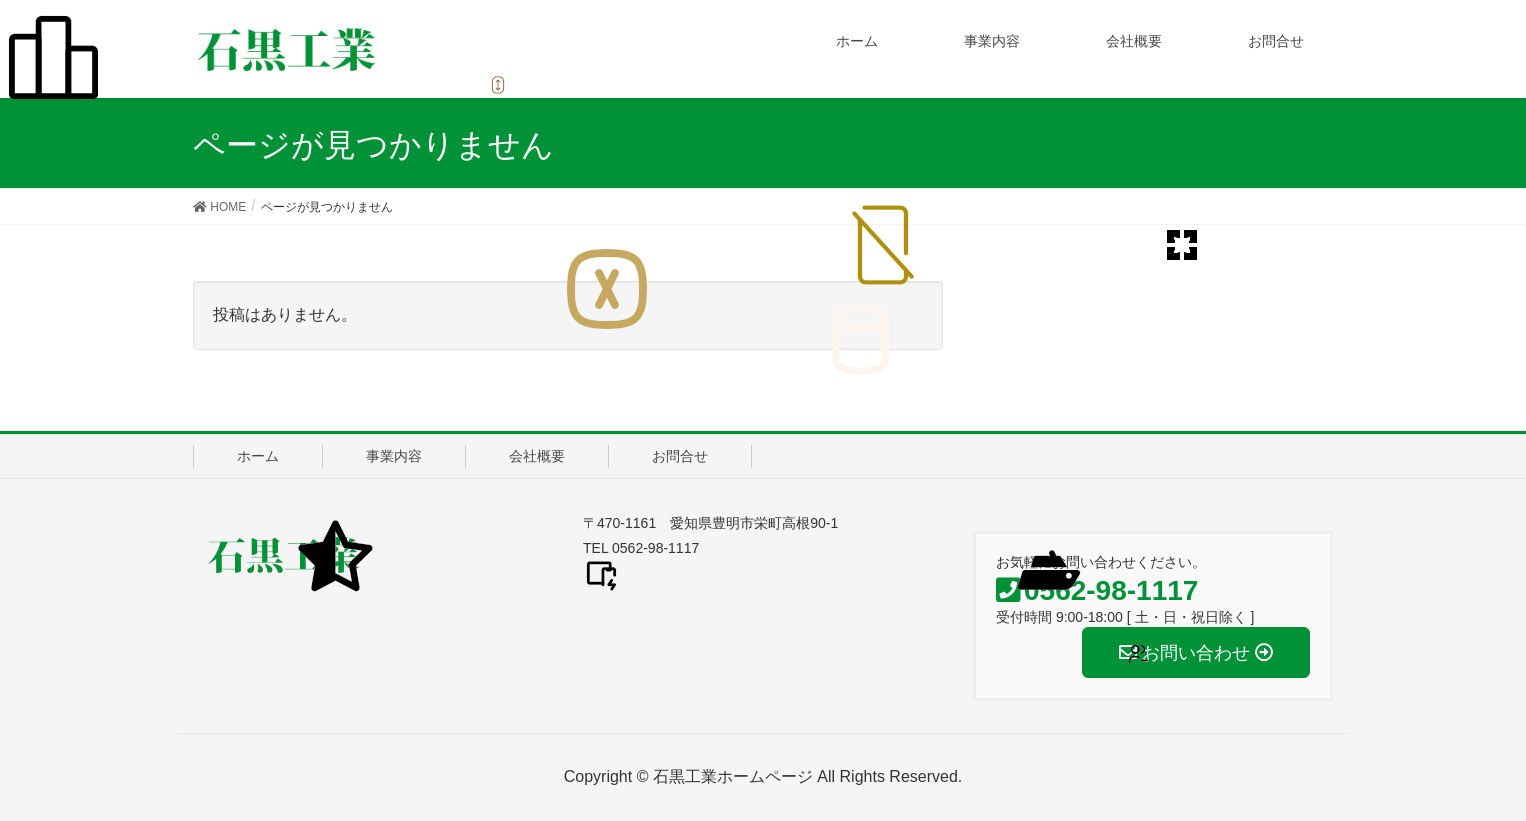 This screenshot has height=821, width=1526. I want to click on access database or storage, so click(860, 339).